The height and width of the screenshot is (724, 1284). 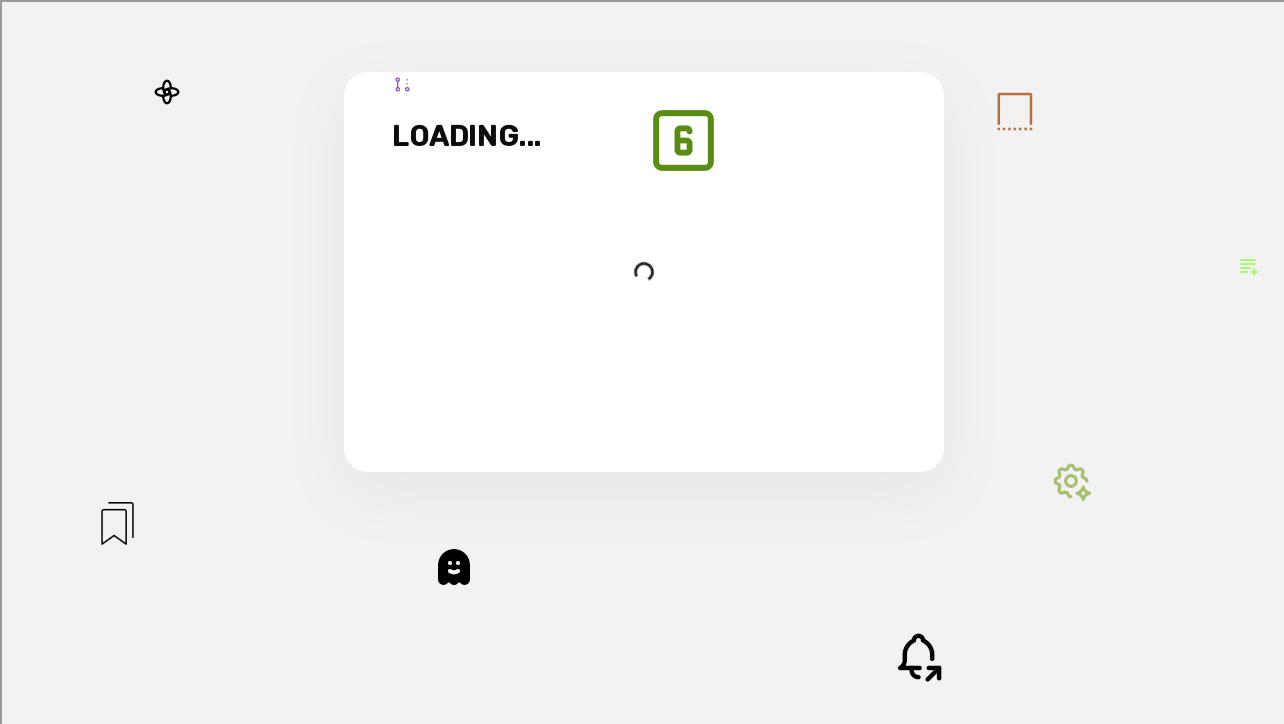 I want to click on add new text or text field, so click(x=1248, y=266).